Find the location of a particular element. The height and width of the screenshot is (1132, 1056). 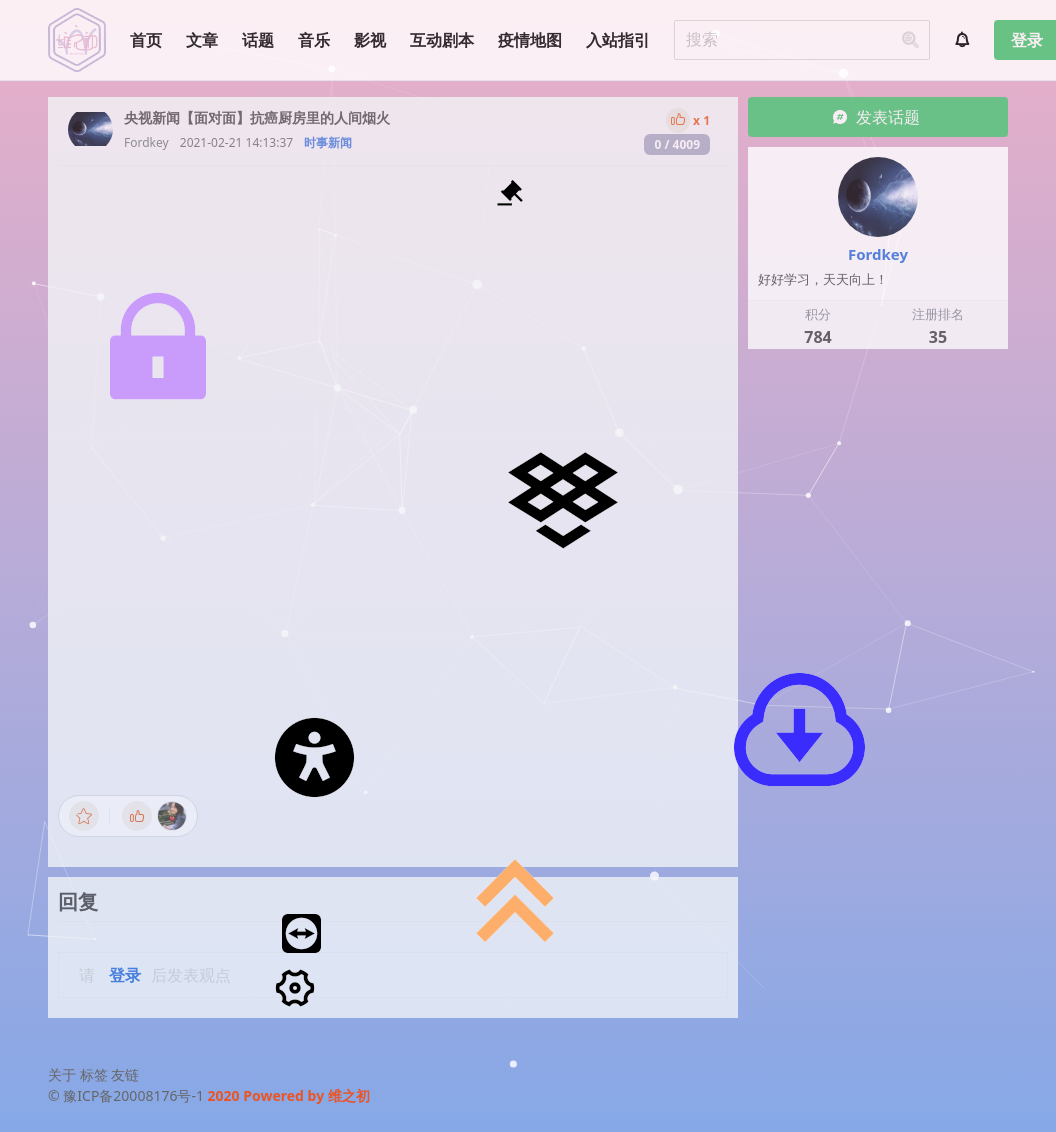

scroll to top of page is located at coordinates (515, 904).